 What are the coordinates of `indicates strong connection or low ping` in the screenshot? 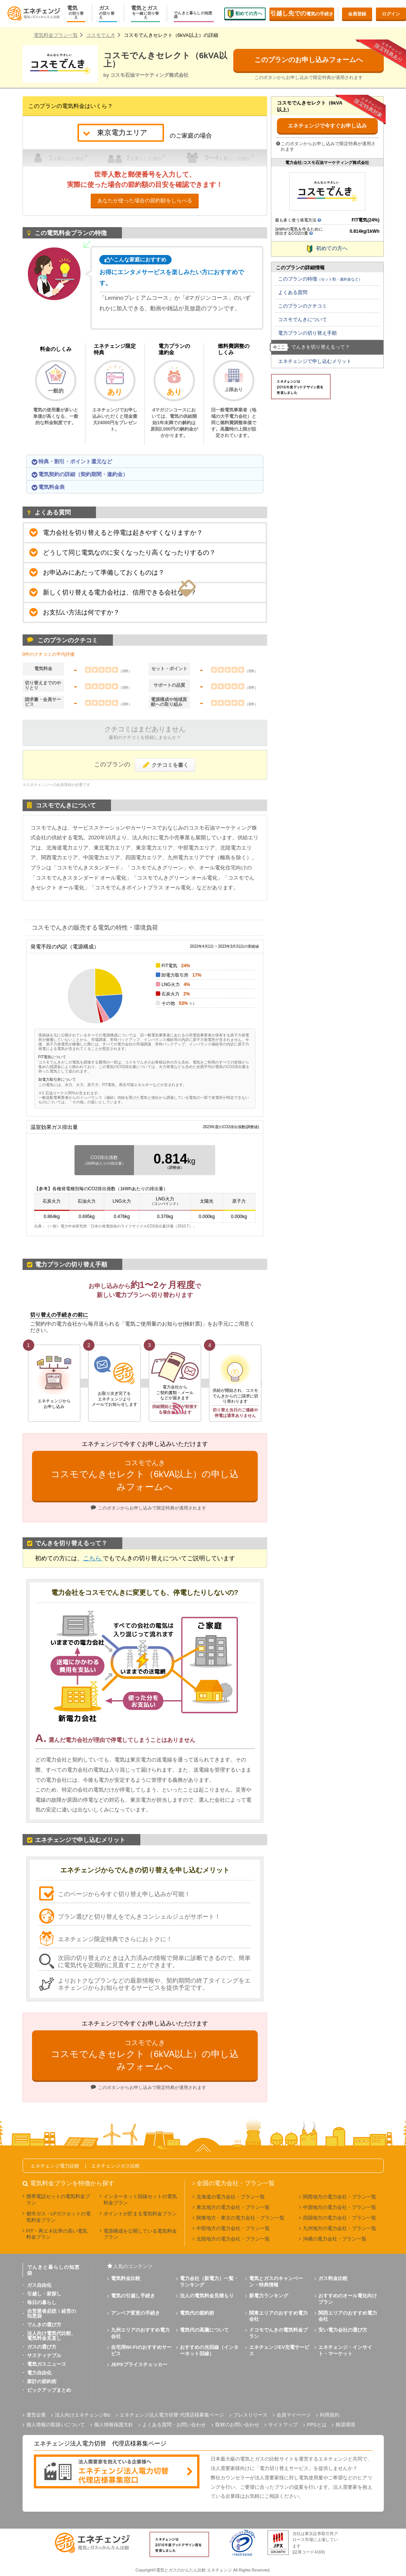 It's located at (178, 1408).